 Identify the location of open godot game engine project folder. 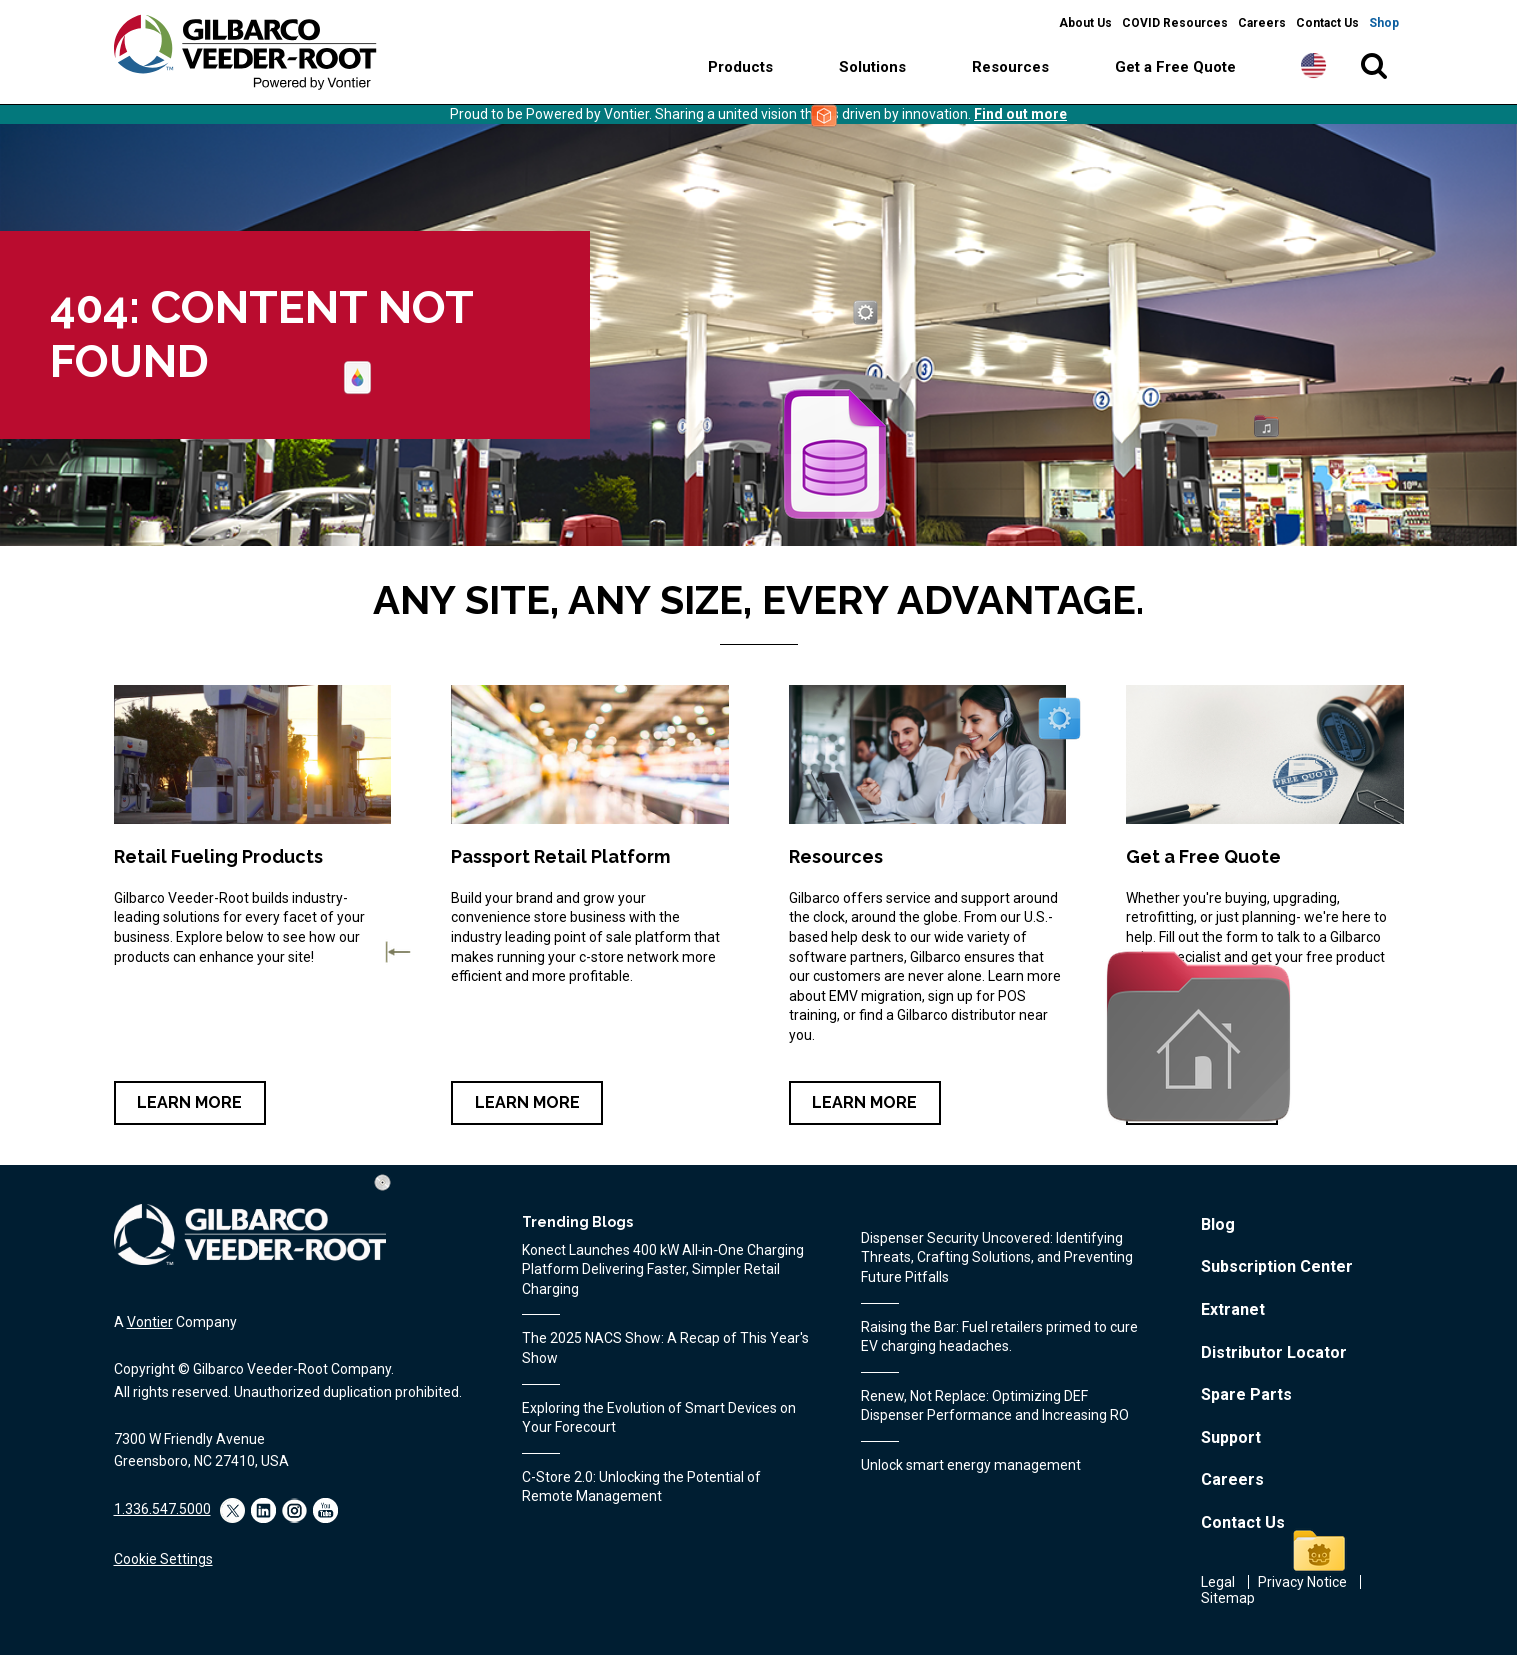
(1319, 1552).